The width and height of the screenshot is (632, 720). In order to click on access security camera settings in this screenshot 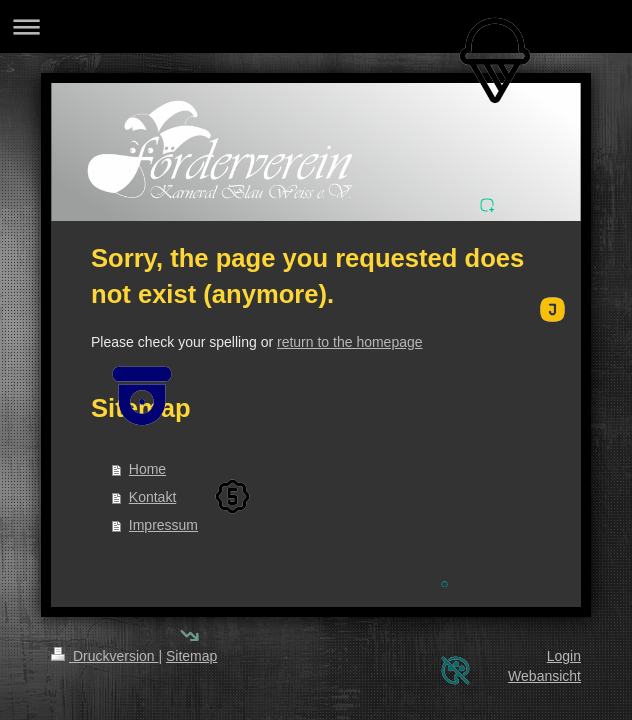, I will do `click(142, 396)`.